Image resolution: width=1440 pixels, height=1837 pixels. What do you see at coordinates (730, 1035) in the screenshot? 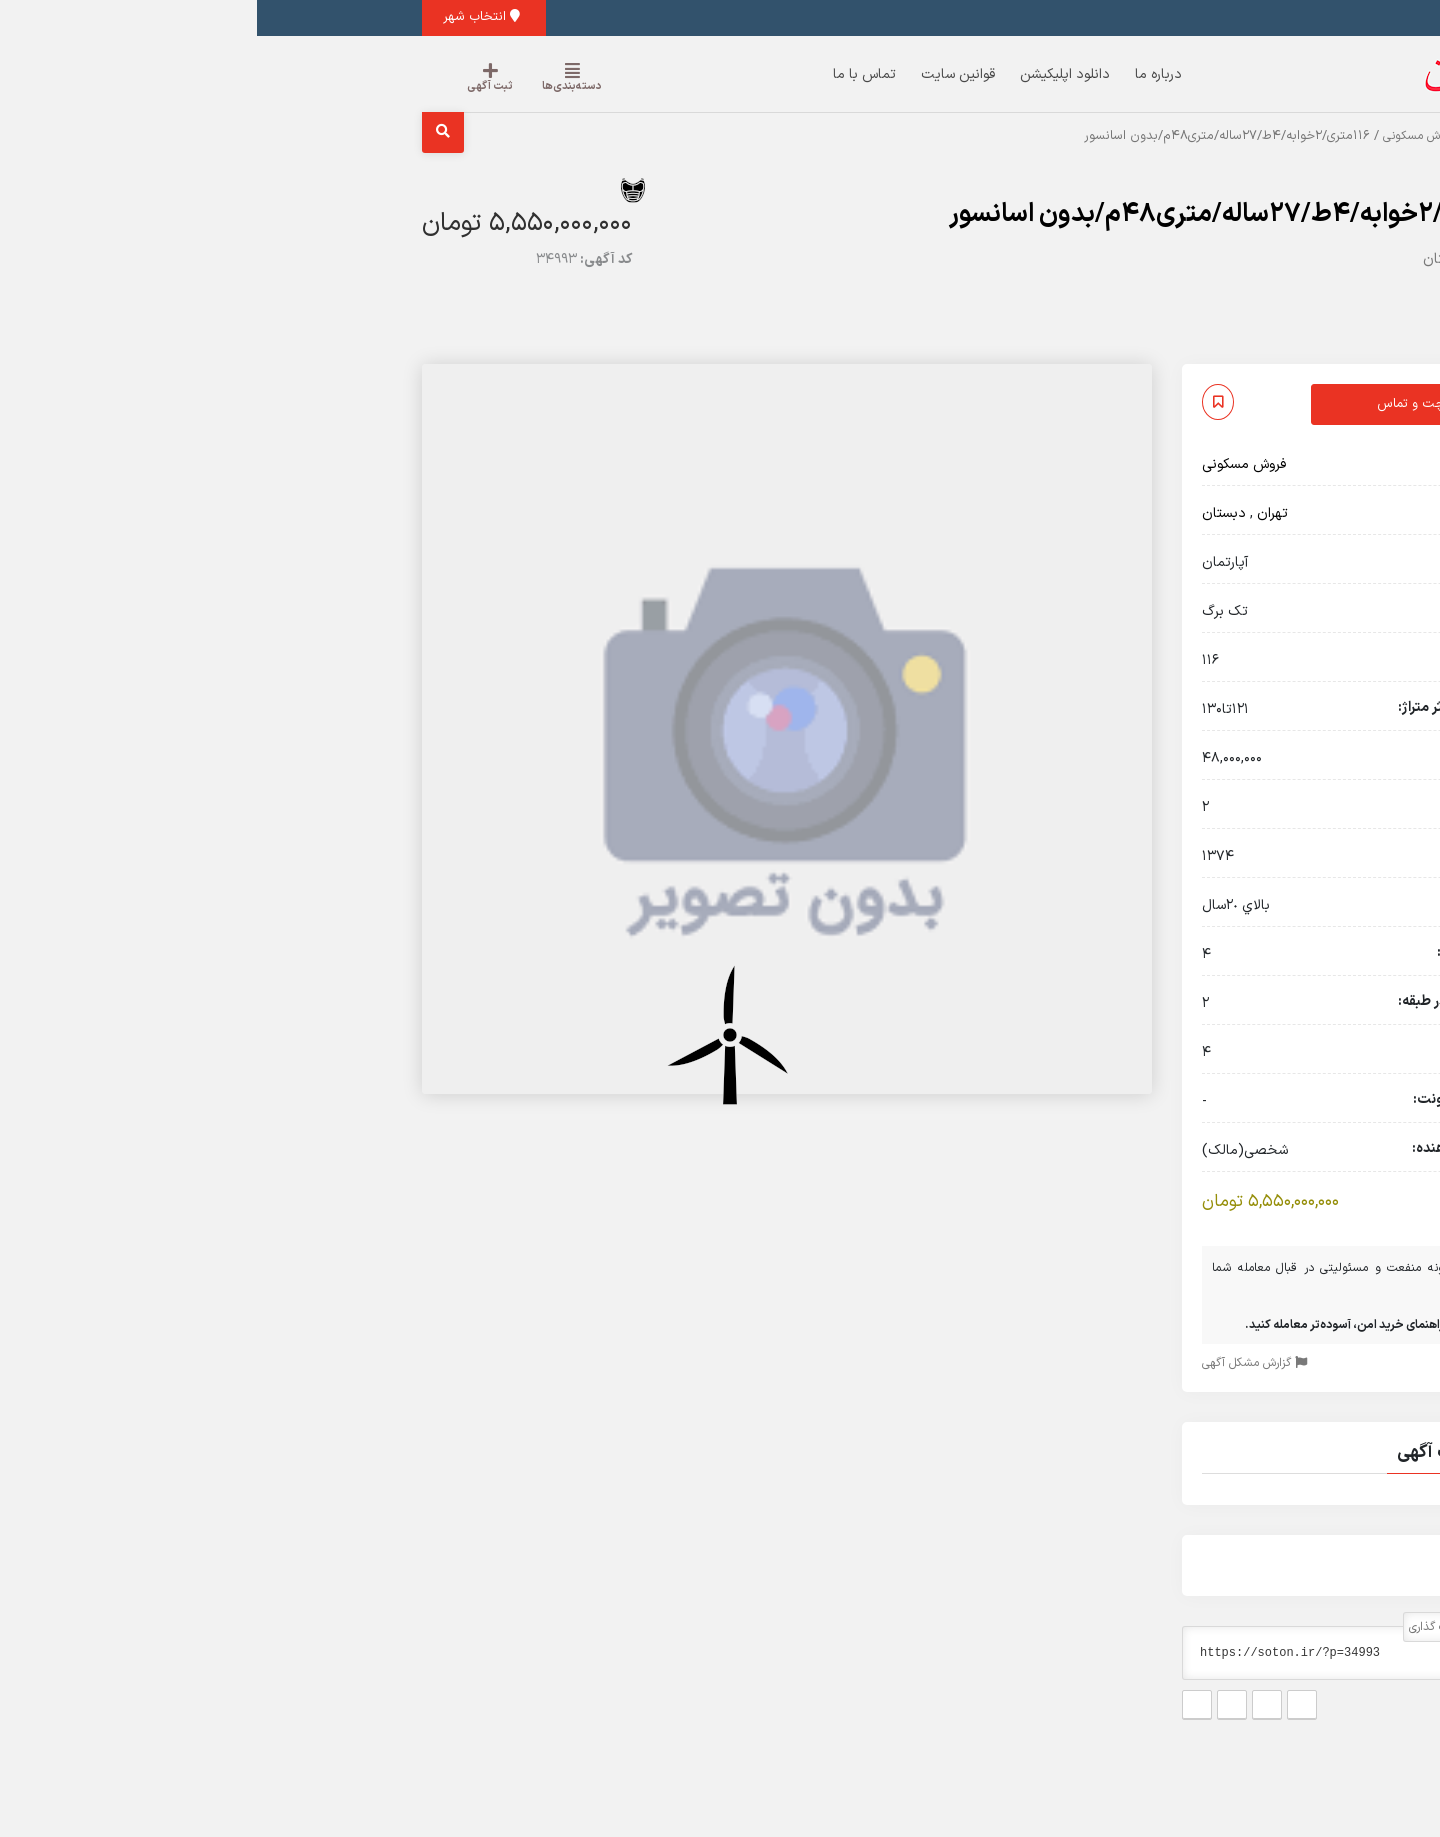
I see `wind turbine or wind energy indicator` at bounding box center [730, 1035].